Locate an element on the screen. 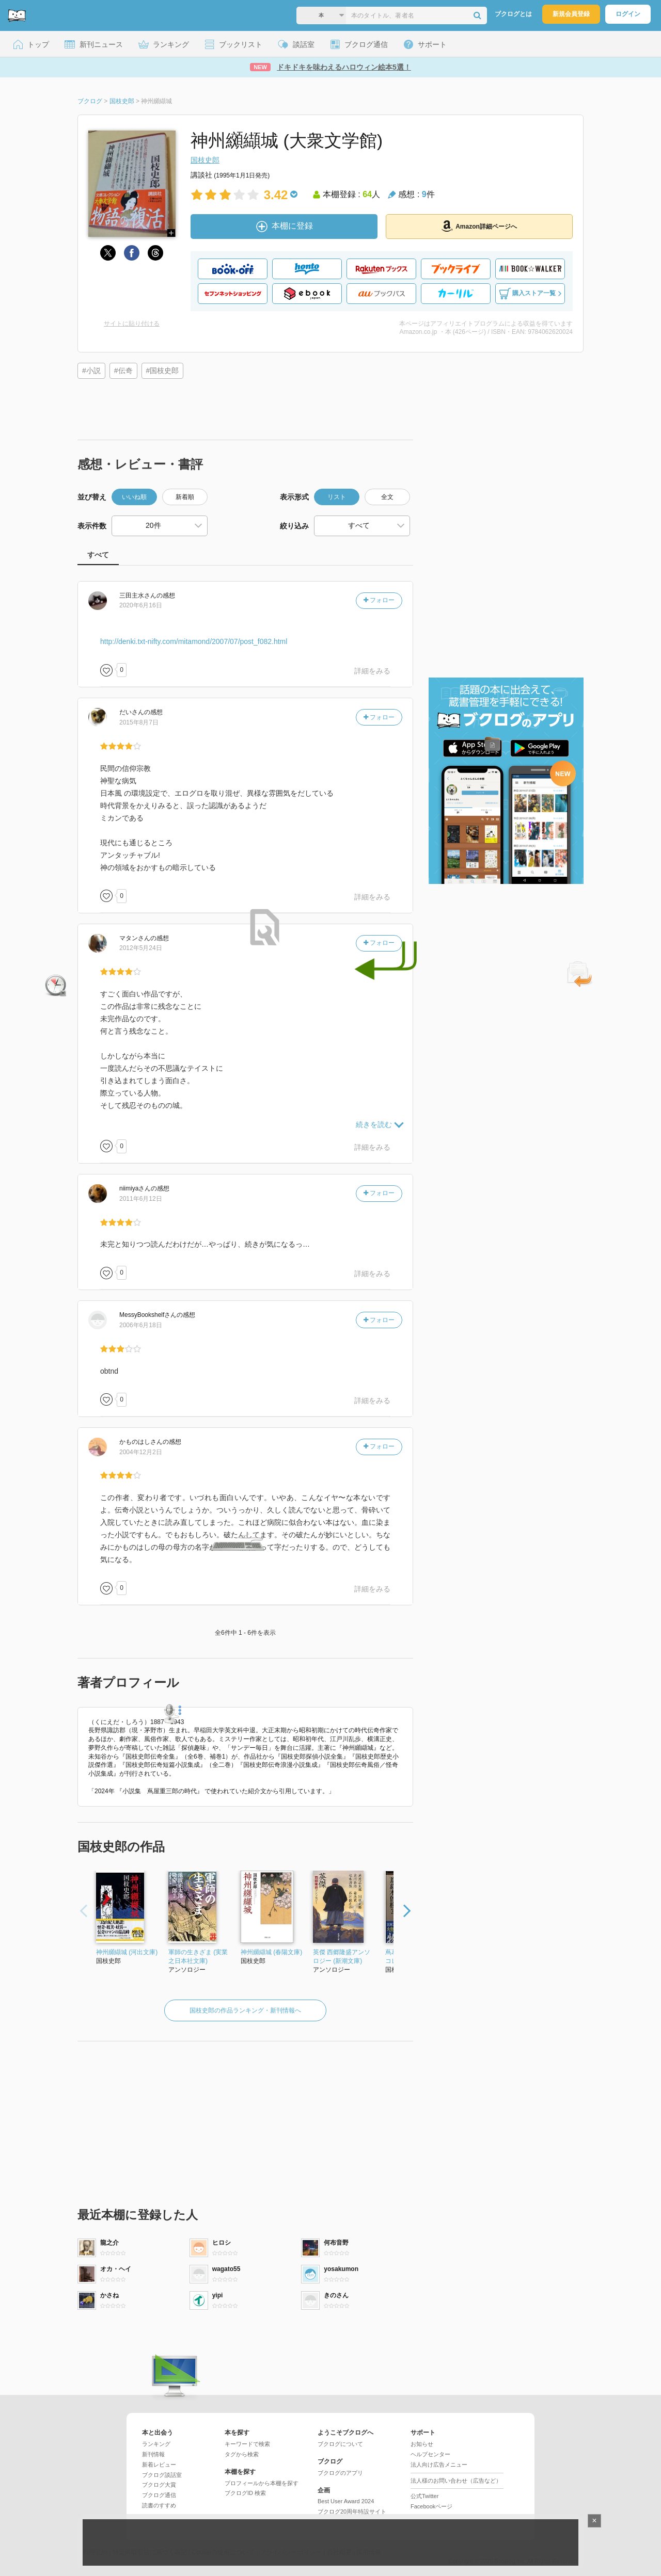 This screenshot has height=2576, width=661. microphone input level is high is located at coordinates (172, 1714).